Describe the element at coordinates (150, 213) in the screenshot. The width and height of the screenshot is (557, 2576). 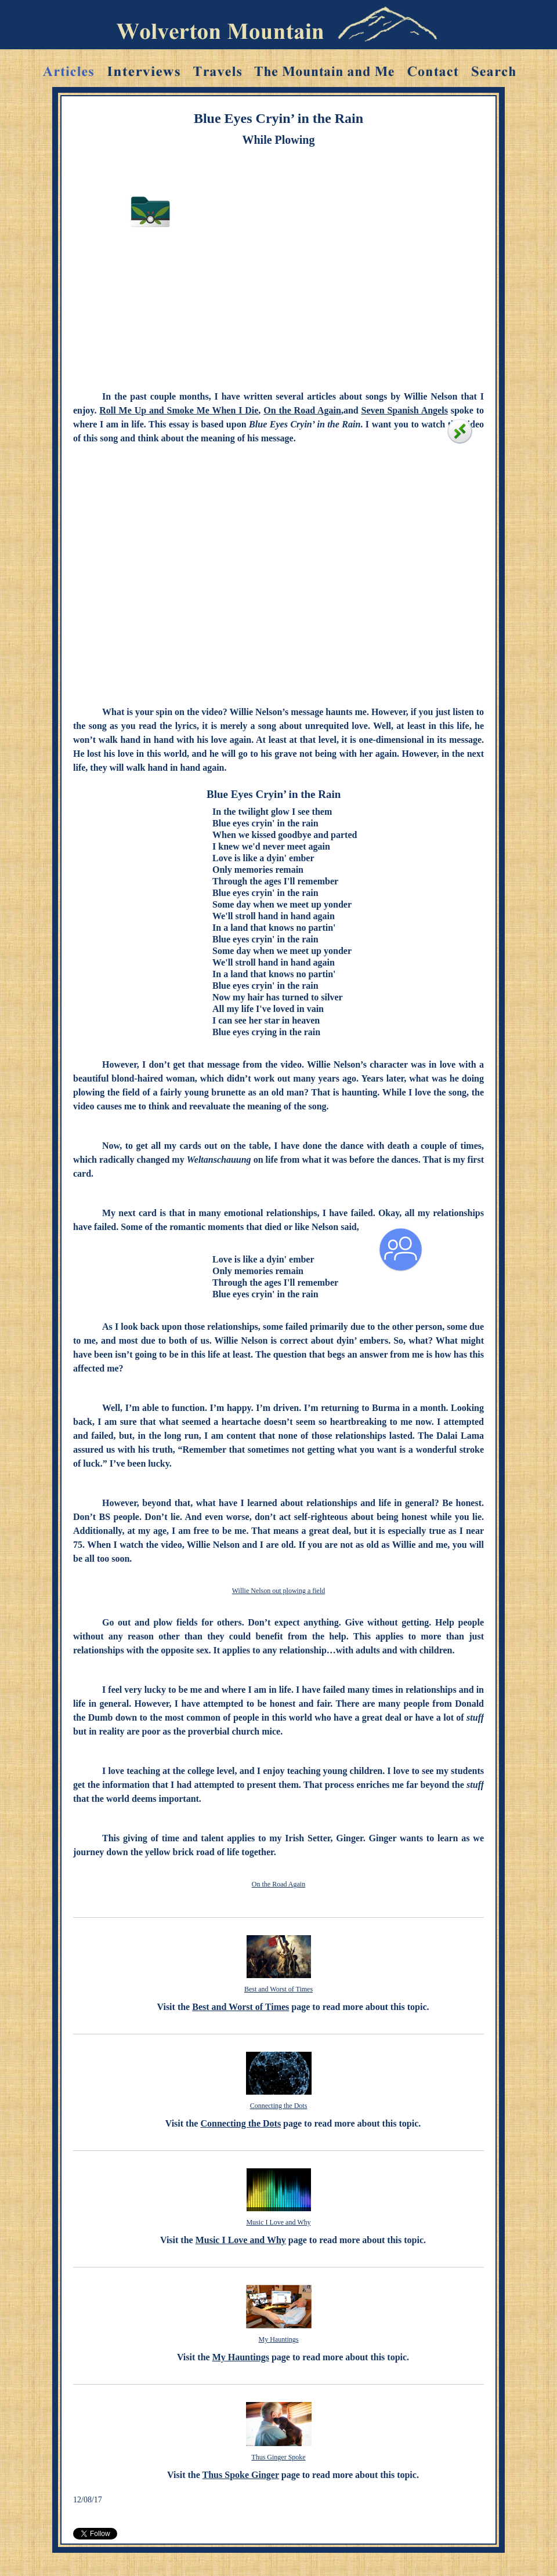
I see `open folder containing pokémon park ball game files` at that location.